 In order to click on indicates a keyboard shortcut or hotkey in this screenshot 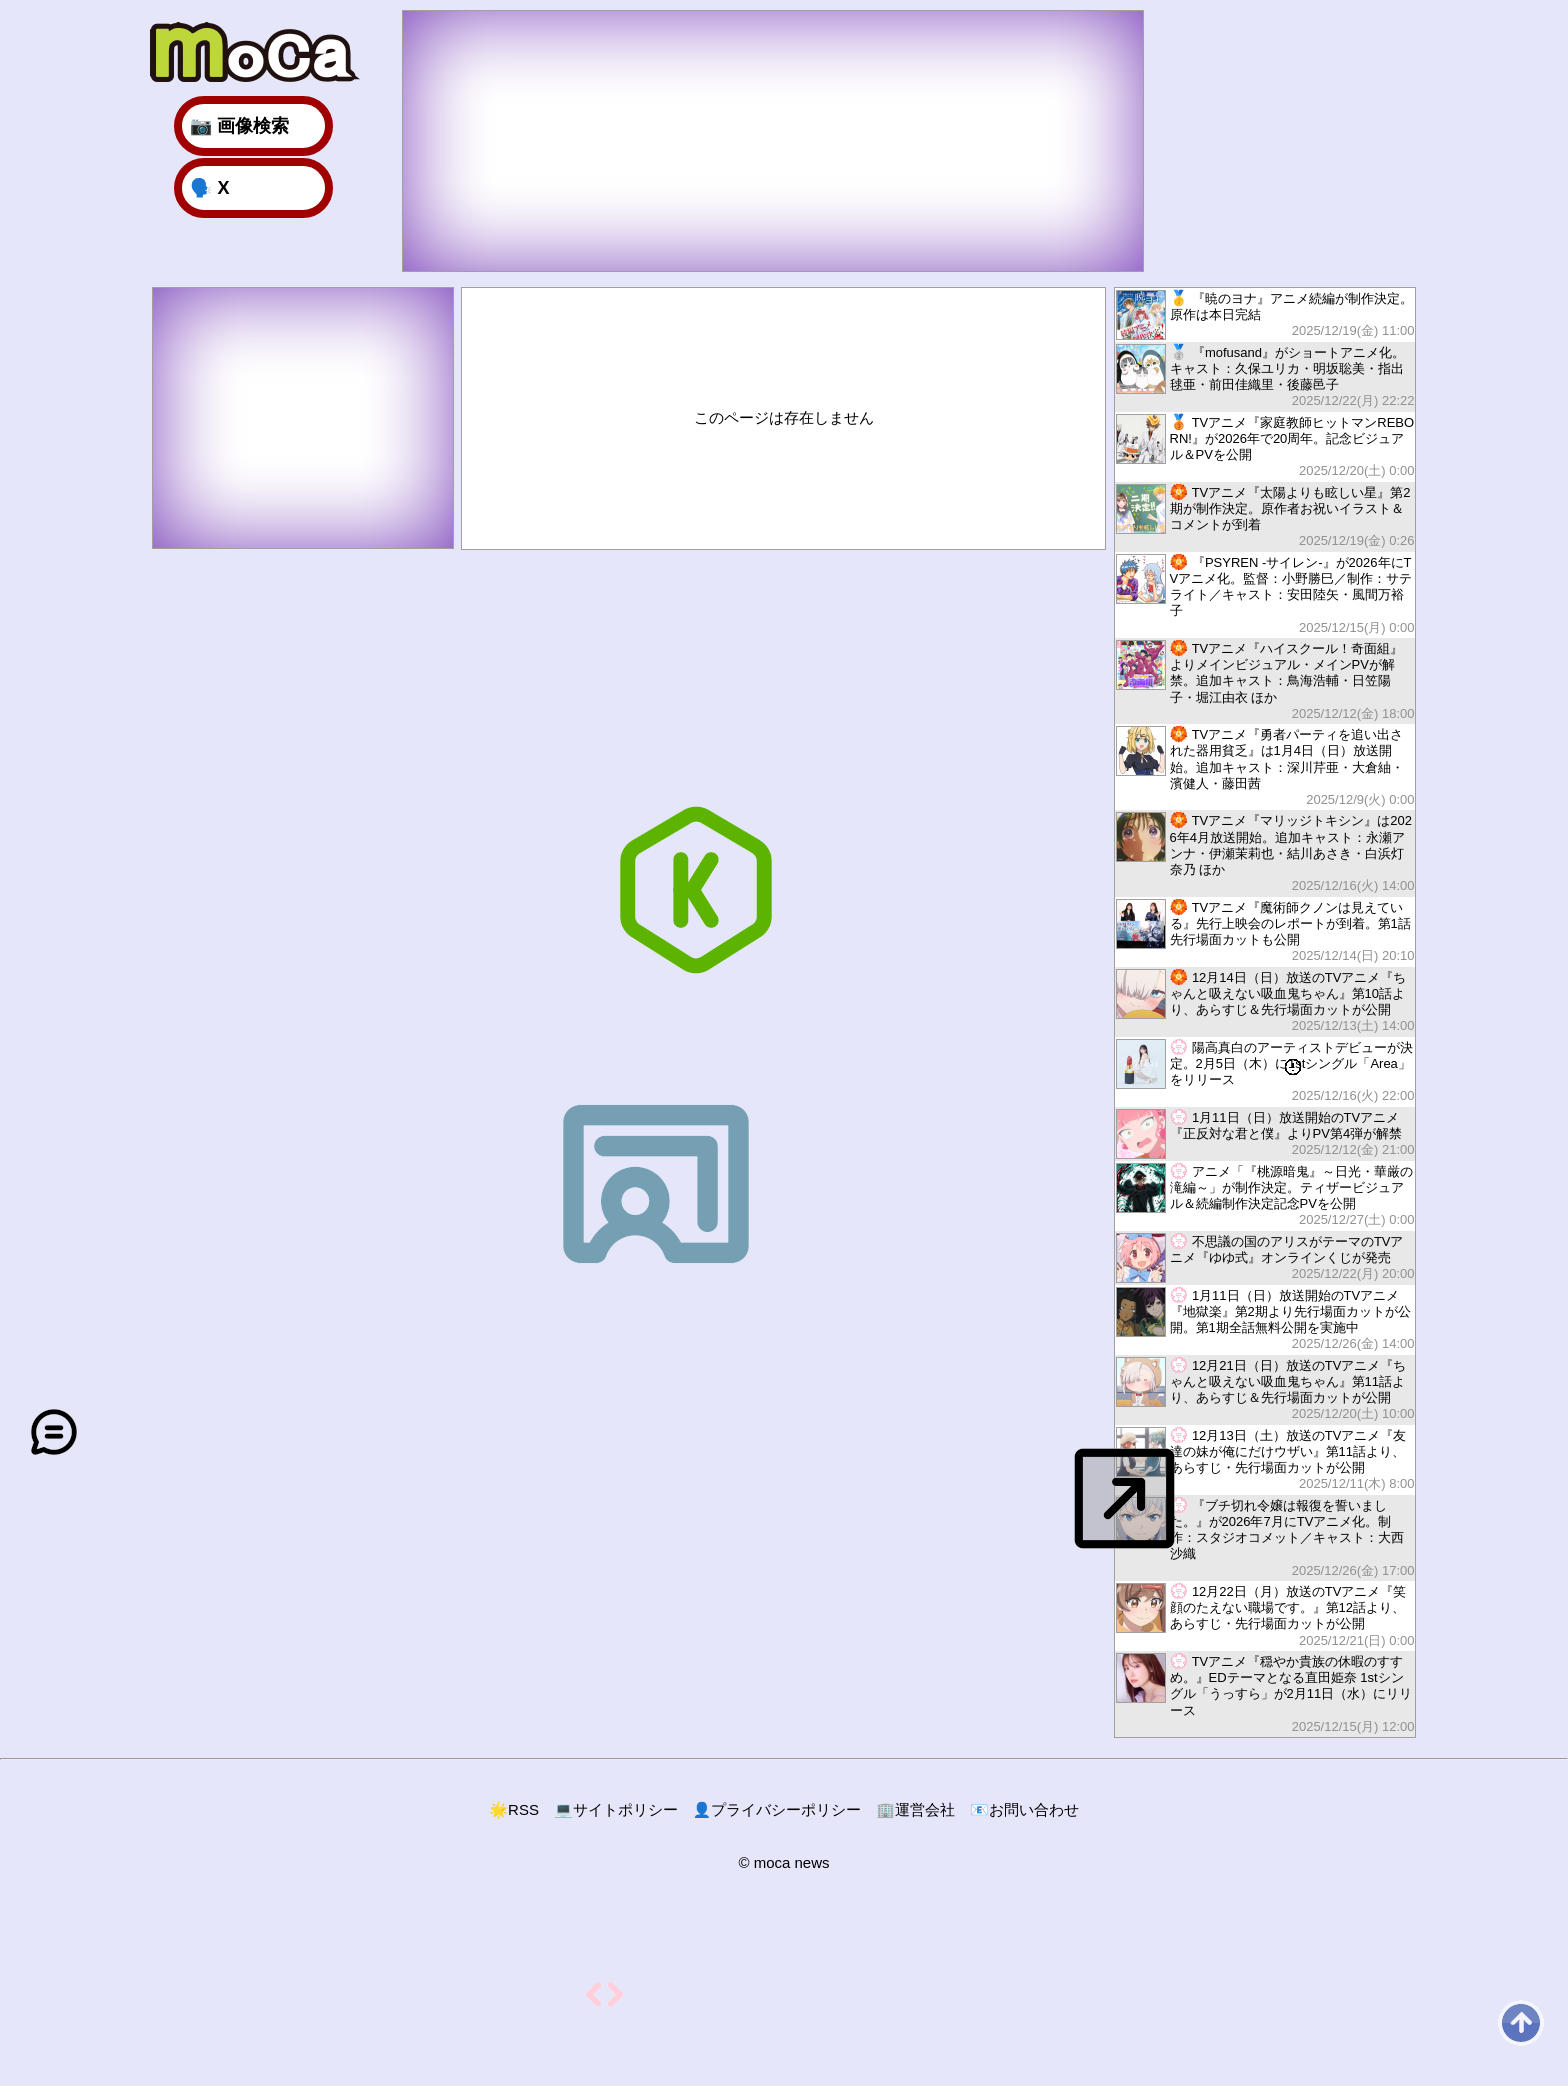, I will do `click(696, 890)`.